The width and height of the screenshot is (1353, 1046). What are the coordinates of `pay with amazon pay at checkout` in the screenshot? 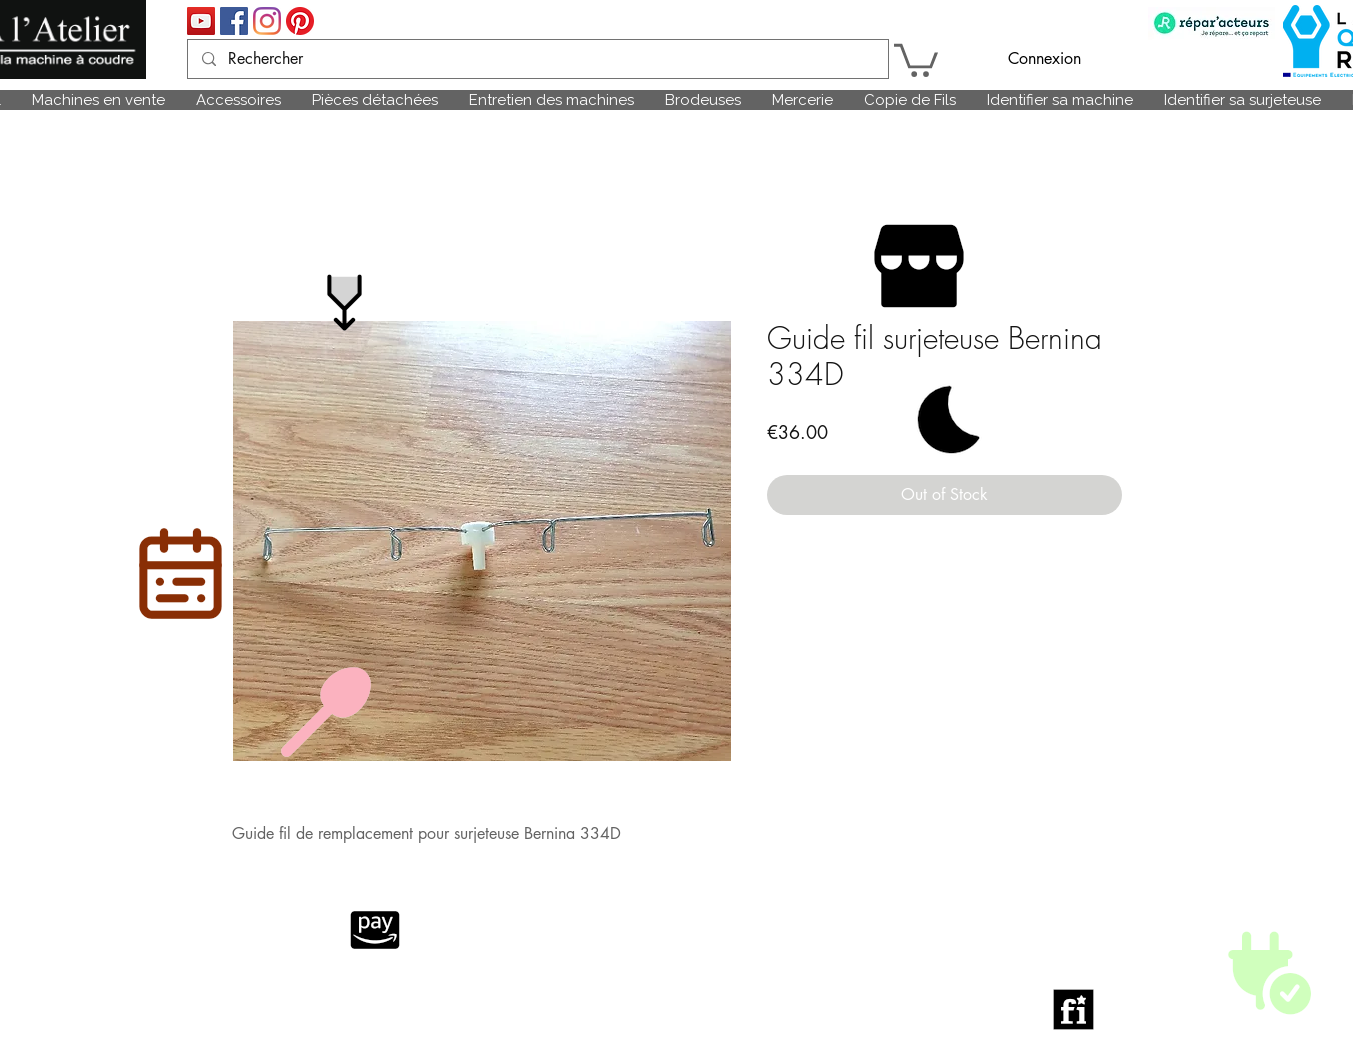 It's located at (375, 930).